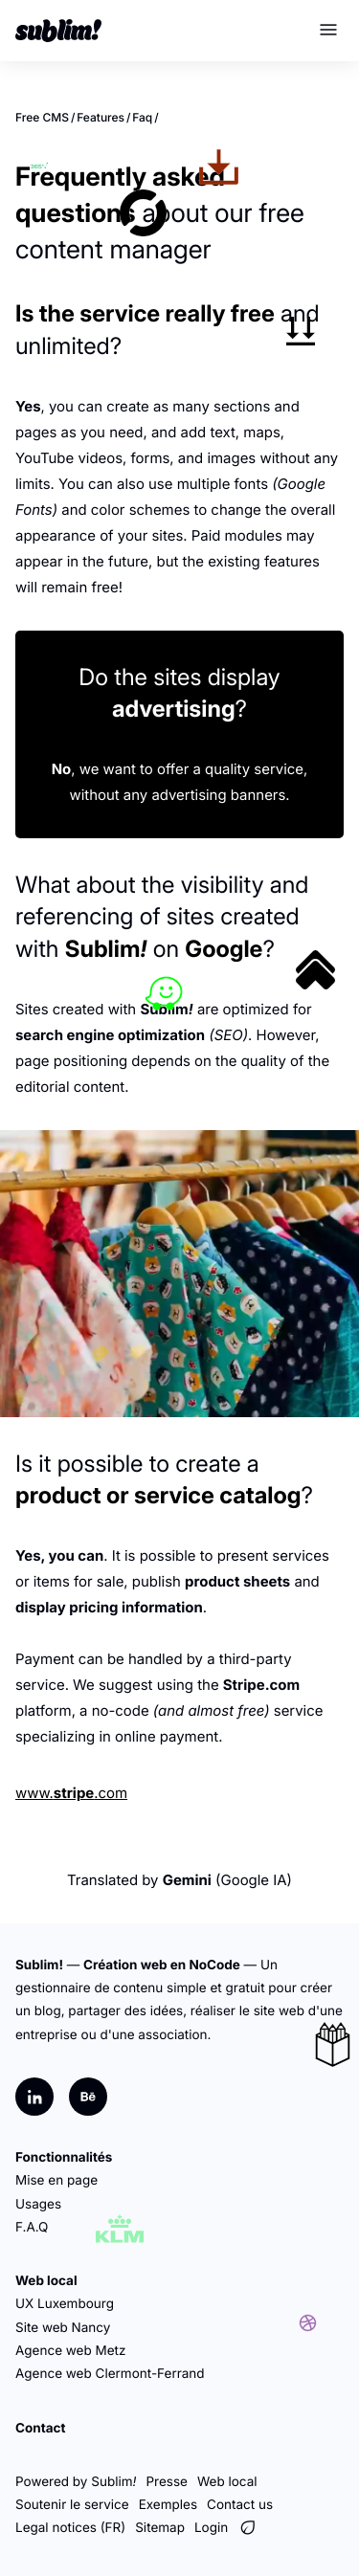  Describe the element at coordinates (301, 331) in the screenshot. I see `align selected elements to the bottom` at that location.